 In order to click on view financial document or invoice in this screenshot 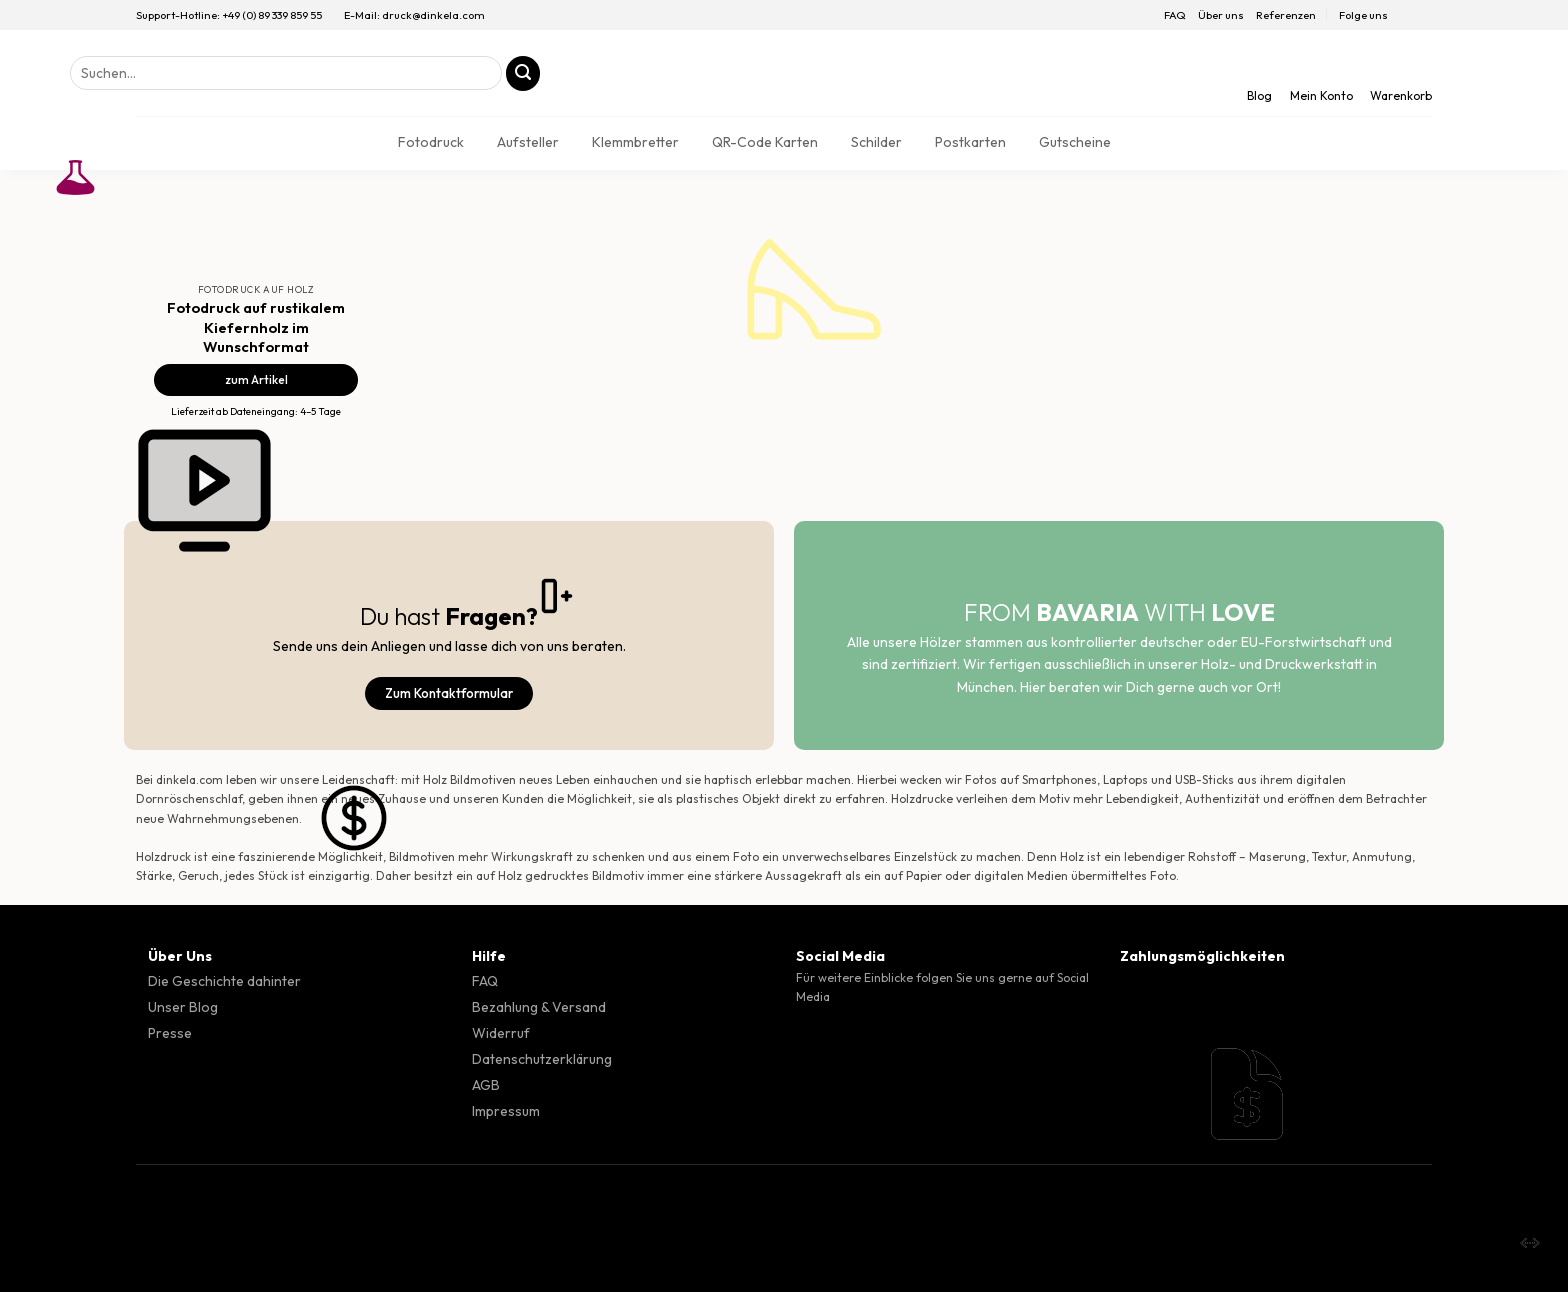, I will do `click(1247, 1094)`.